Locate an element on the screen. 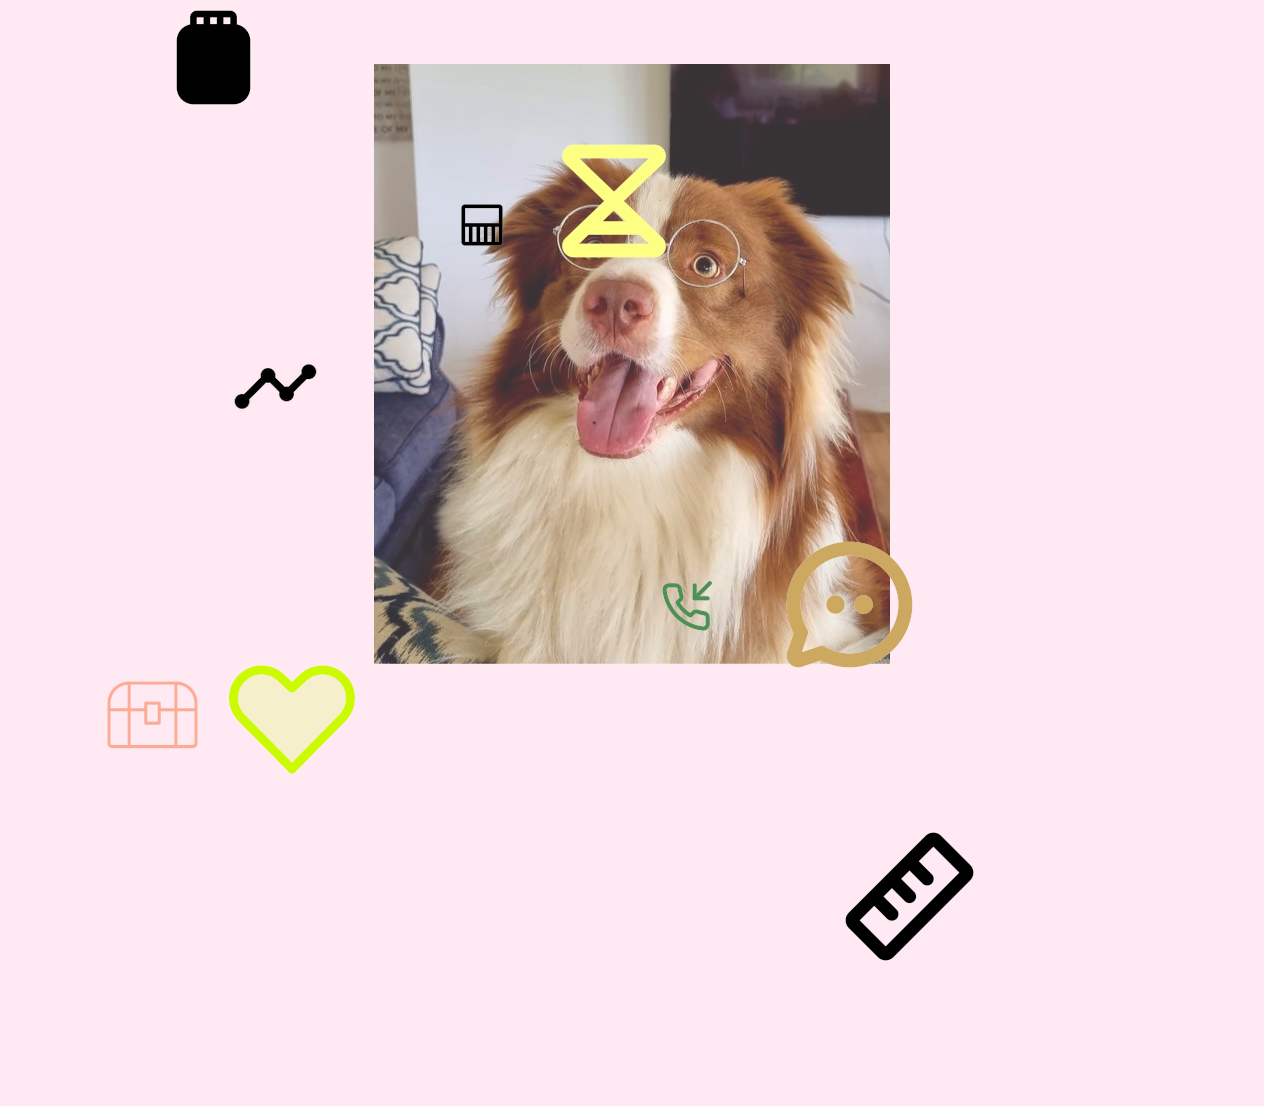 The image size is (1264, 1106). toggle bottom panel visibility is located at coordinates (482, 225).